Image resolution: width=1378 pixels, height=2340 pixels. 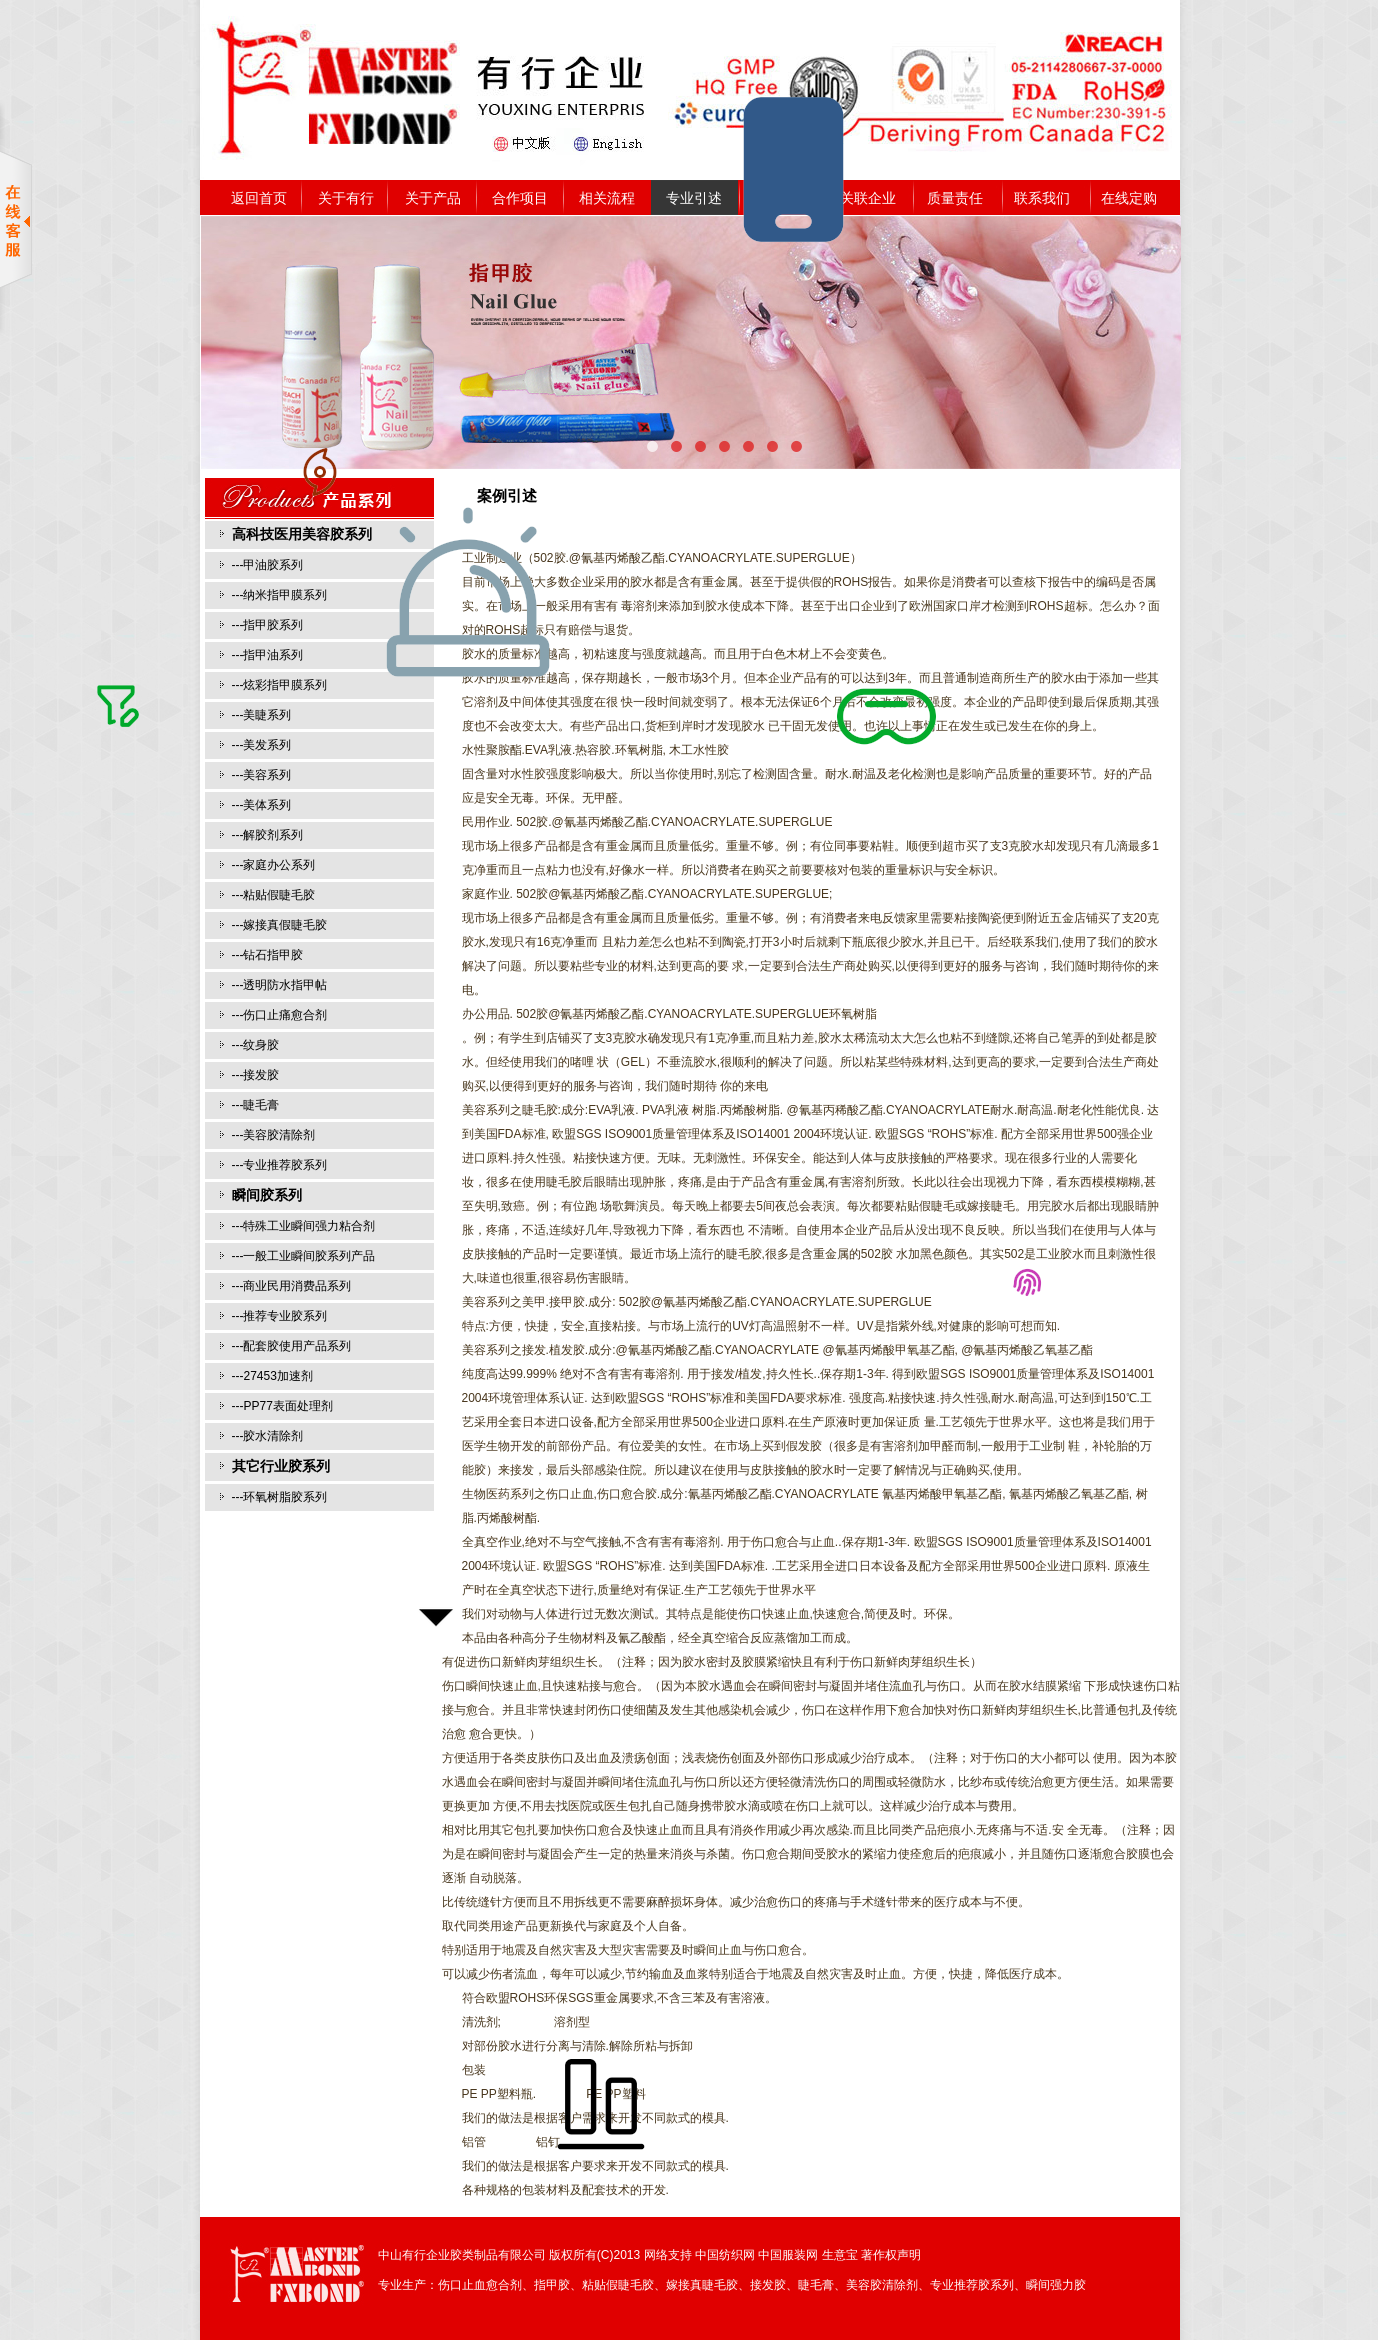 I want to click on edit filter settings, so click(x=116, y=704).